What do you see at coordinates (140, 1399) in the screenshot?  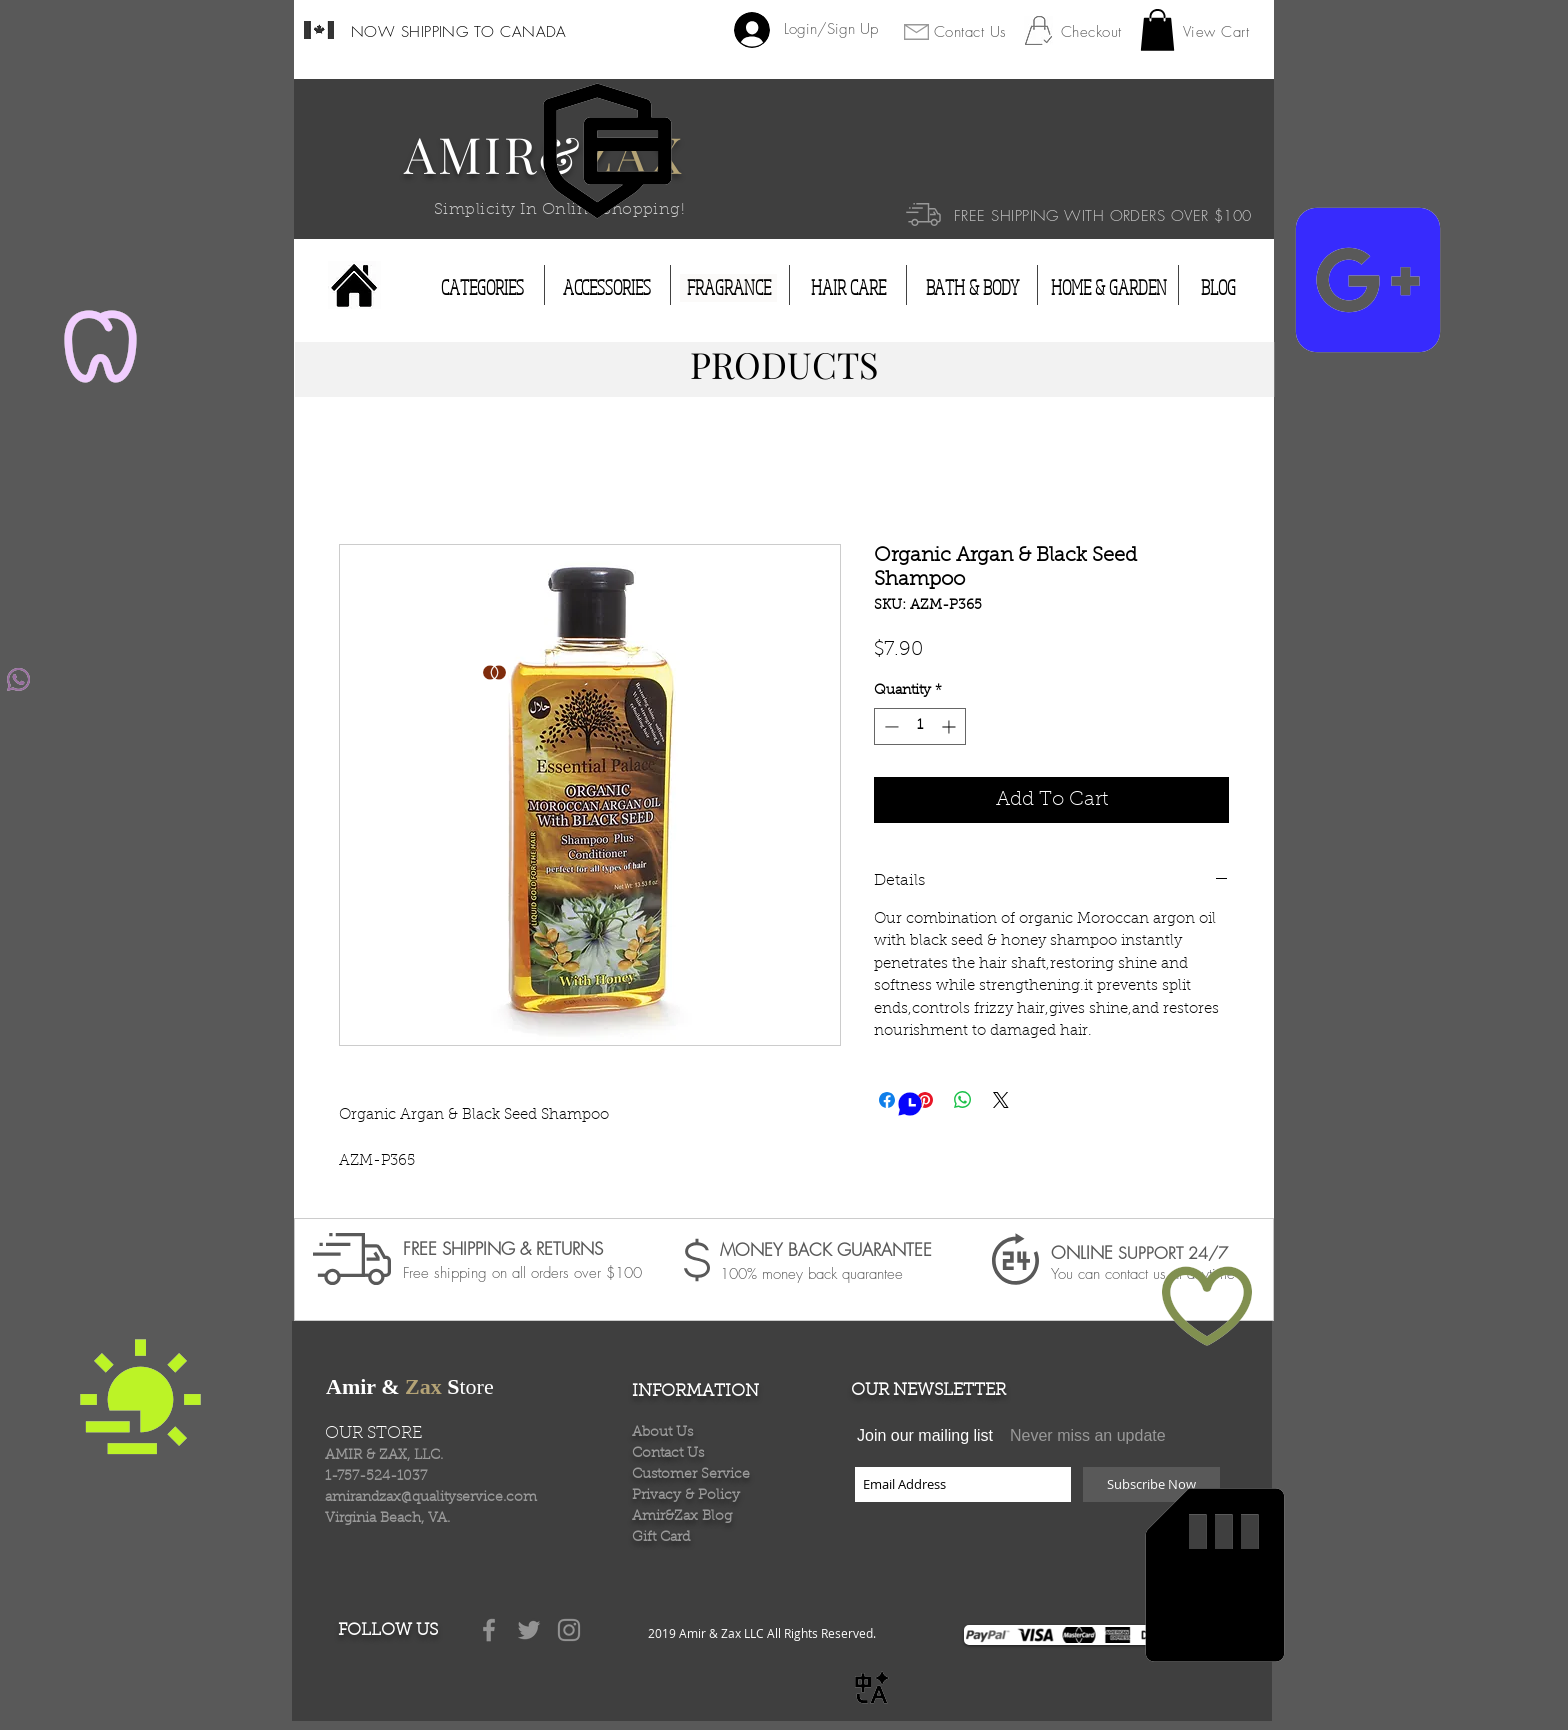 I see `indicates foggy or hazy weather conditions` at bounding box center [140, 1399].